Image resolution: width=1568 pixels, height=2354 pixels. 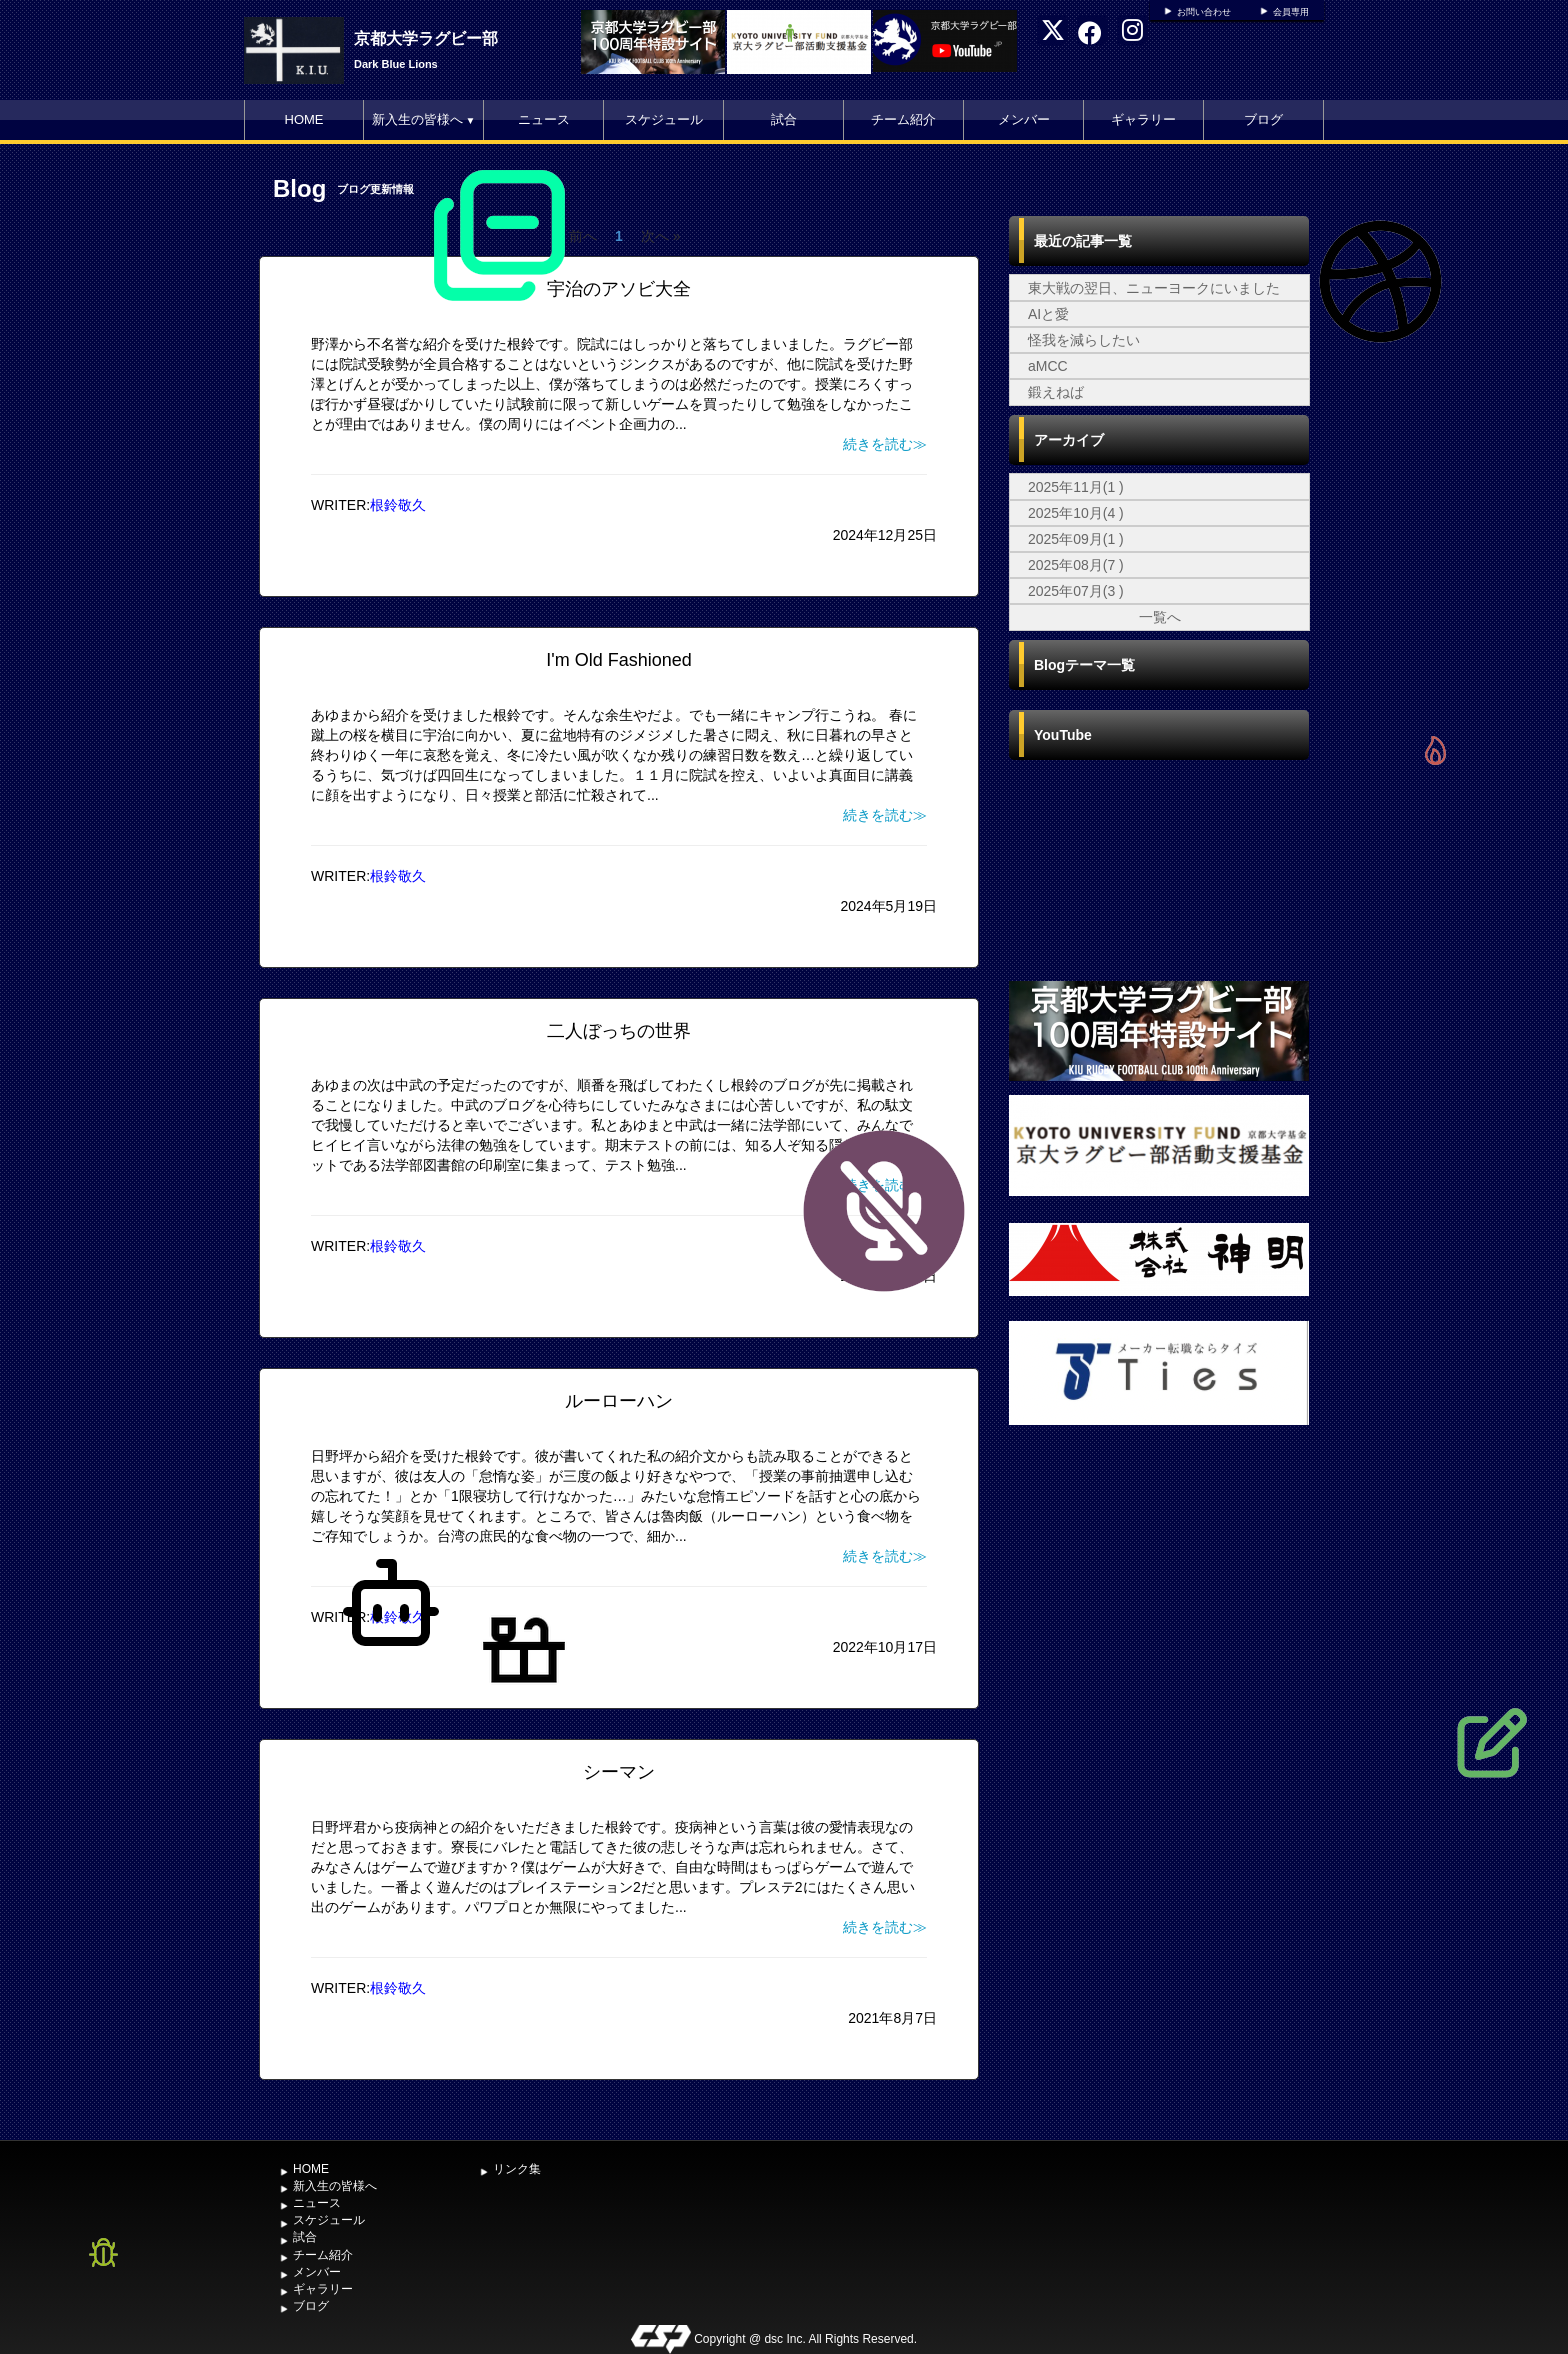 I want to click on report a bug or issue, so click(x=103, y=2252).